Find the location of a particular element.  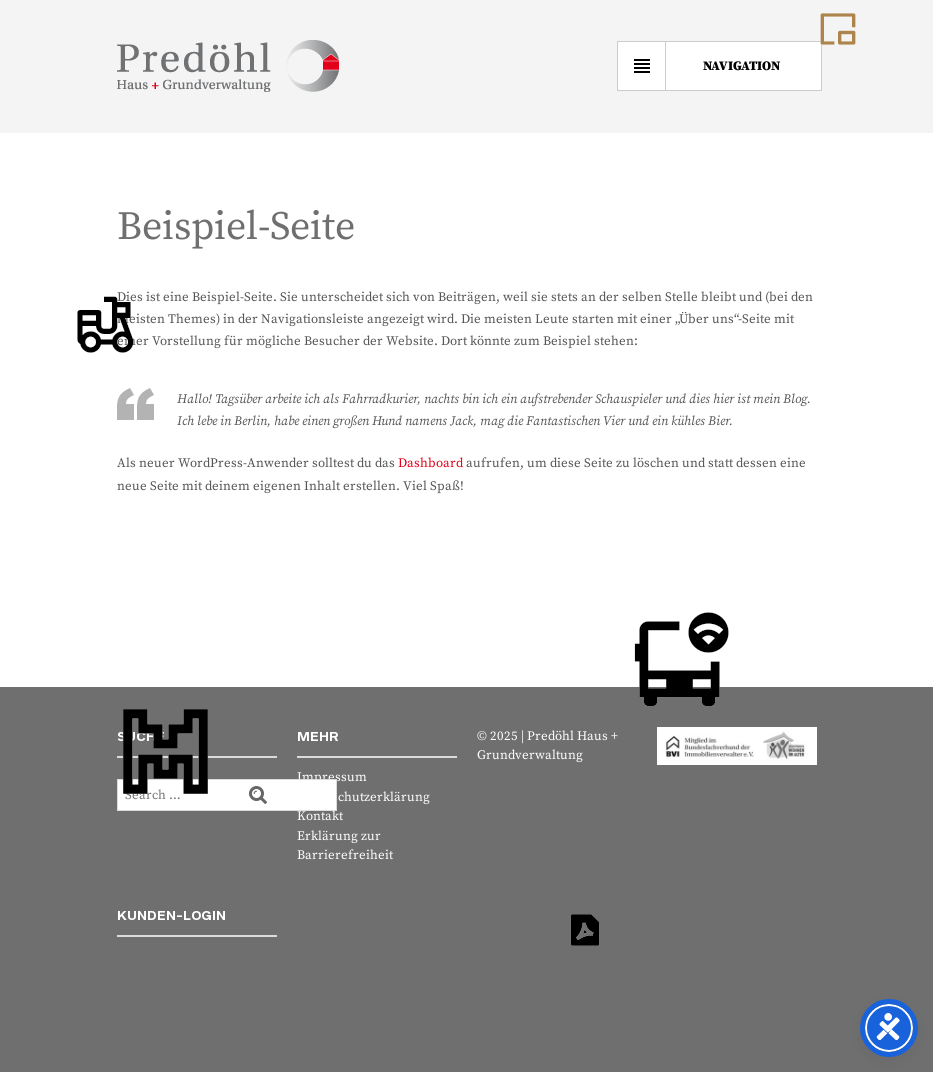

mixtral AI model logo is located at coordinates (165, 751).